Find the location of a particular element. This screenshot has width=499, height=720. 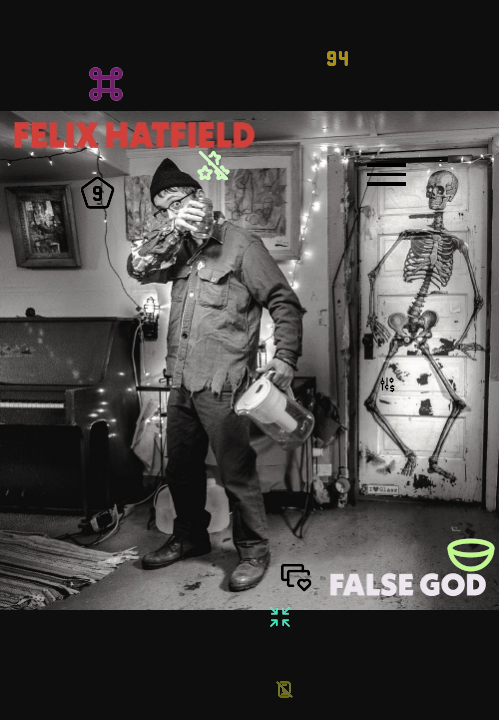

disable star ratings or reviews is located at coordinates (213, 165).